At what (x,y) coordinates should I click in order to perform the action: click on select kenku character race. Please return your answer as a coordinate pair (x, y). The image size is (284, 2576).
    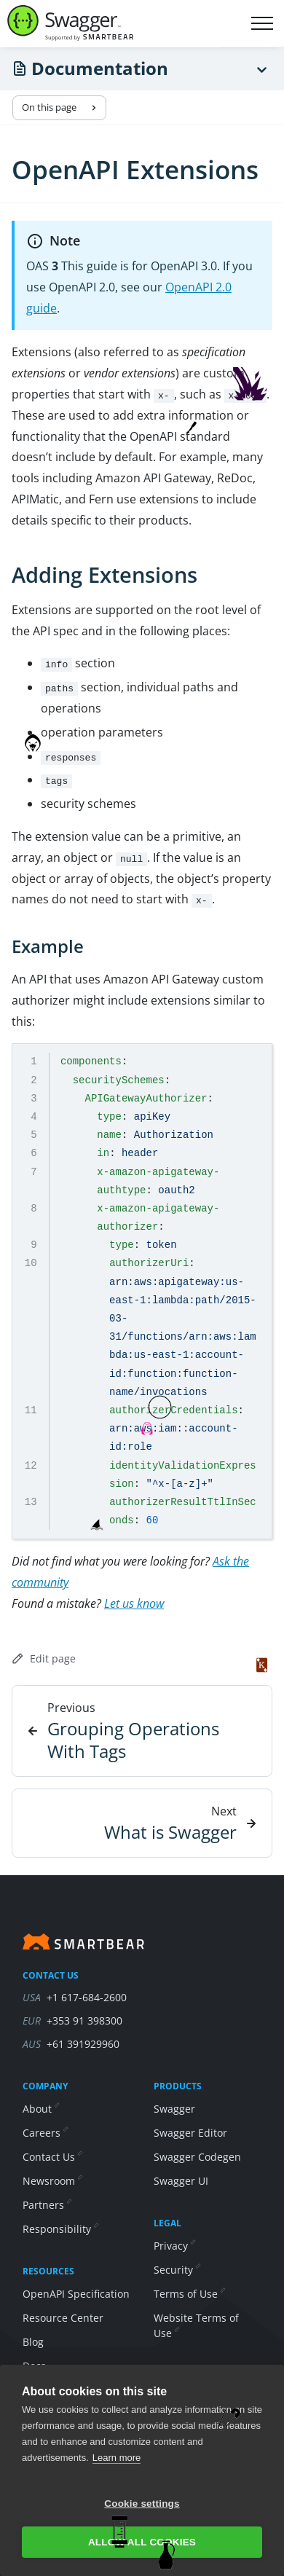
    Looking at the image, I should click on (33, 743).